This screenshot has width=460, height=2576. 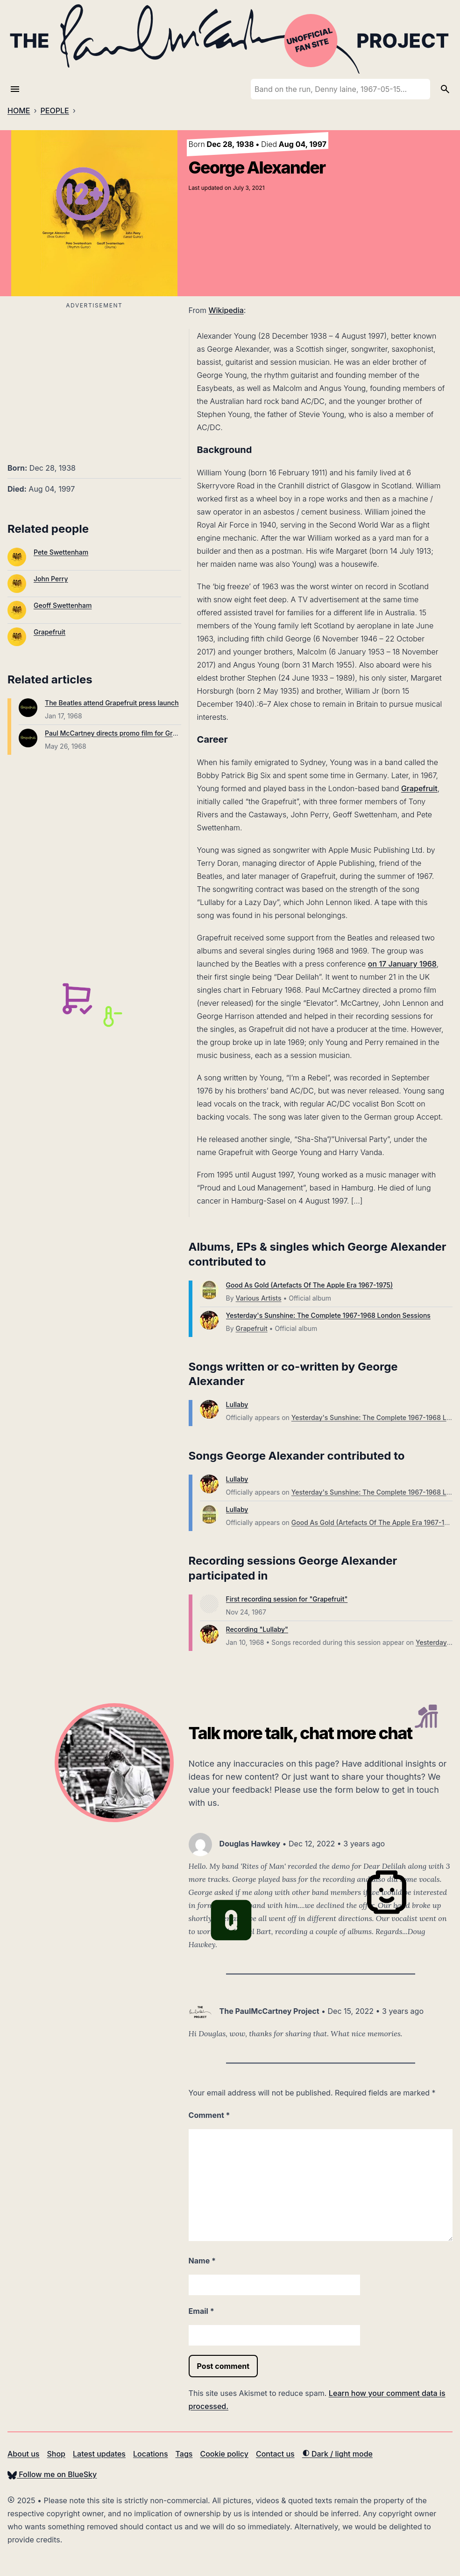 What do you see at coordinates (83, 194) in the screenshot?
I see `indicates content rated for ages 12 and older` at bounding box center [83, 194].